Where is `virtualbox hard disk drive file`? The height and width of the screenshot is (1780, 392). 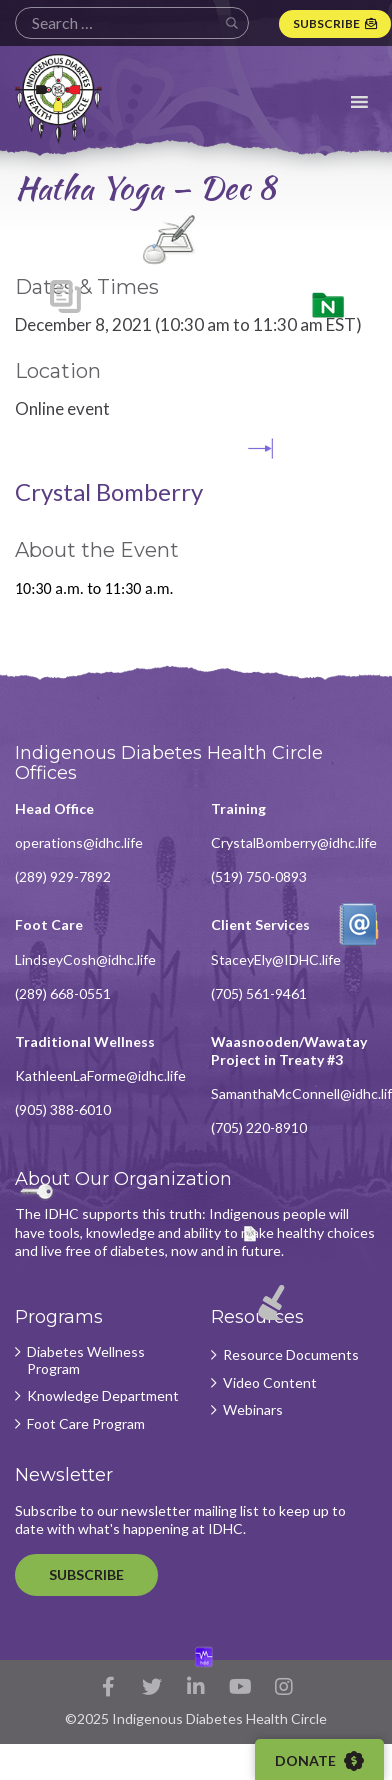
virtualbox hard disk drive file is located at coordinates (204, 1657).